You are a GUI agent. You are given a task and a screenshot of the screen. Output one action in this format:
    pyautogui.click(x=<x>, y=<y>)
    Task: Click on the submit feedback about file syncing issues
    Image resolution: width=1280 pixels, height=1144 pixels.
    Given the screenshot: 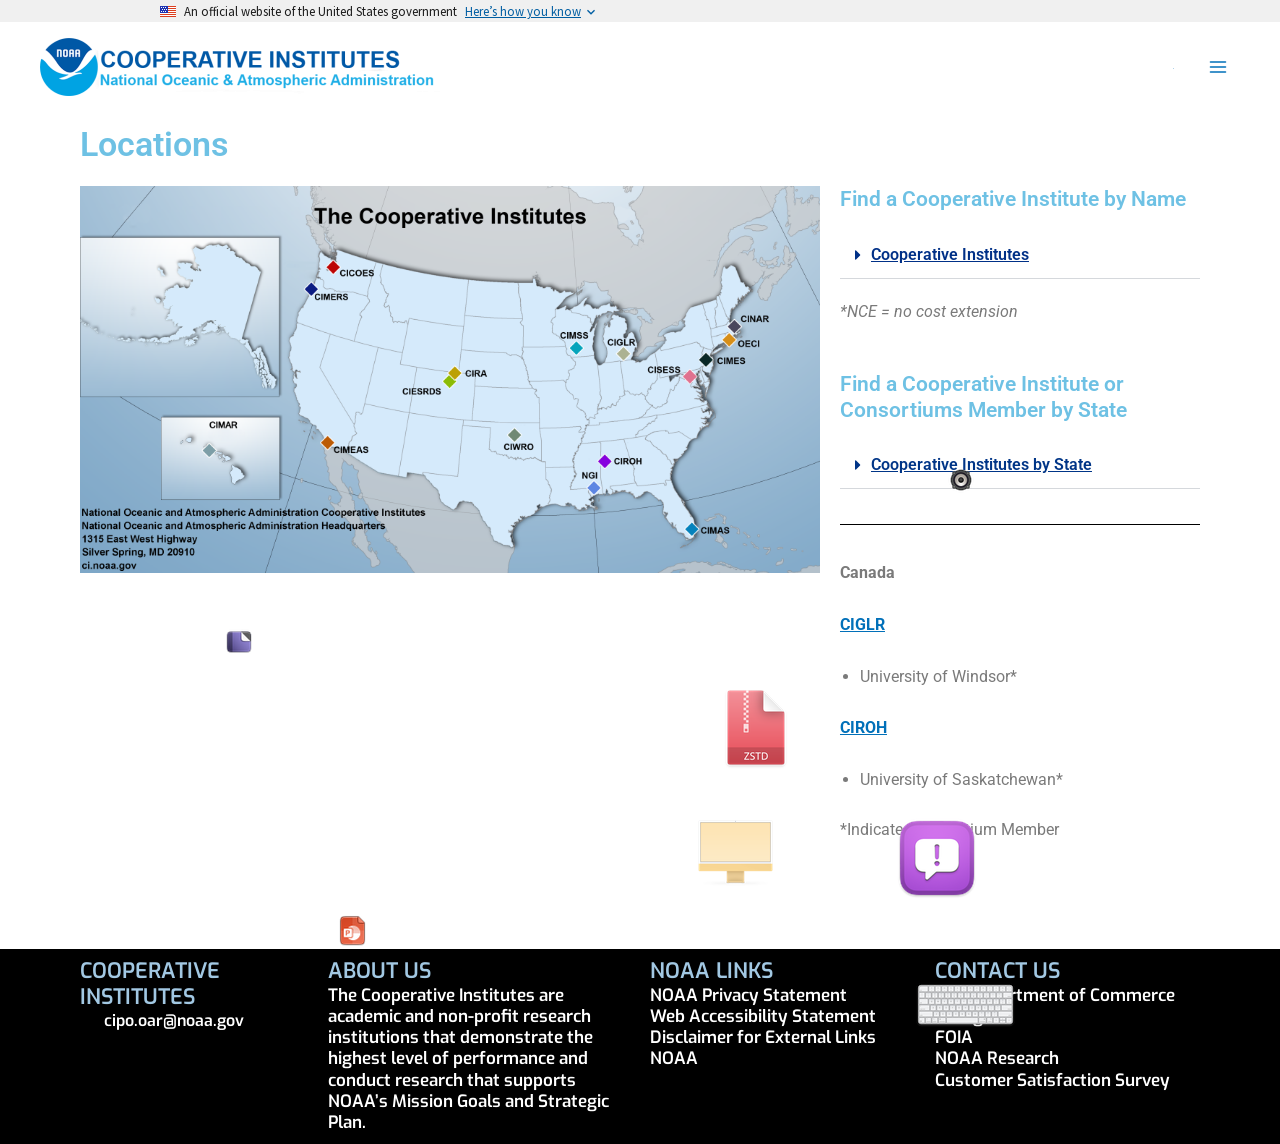 What is the action you would take?
    pyautogui.click(x=937, y=858)
    